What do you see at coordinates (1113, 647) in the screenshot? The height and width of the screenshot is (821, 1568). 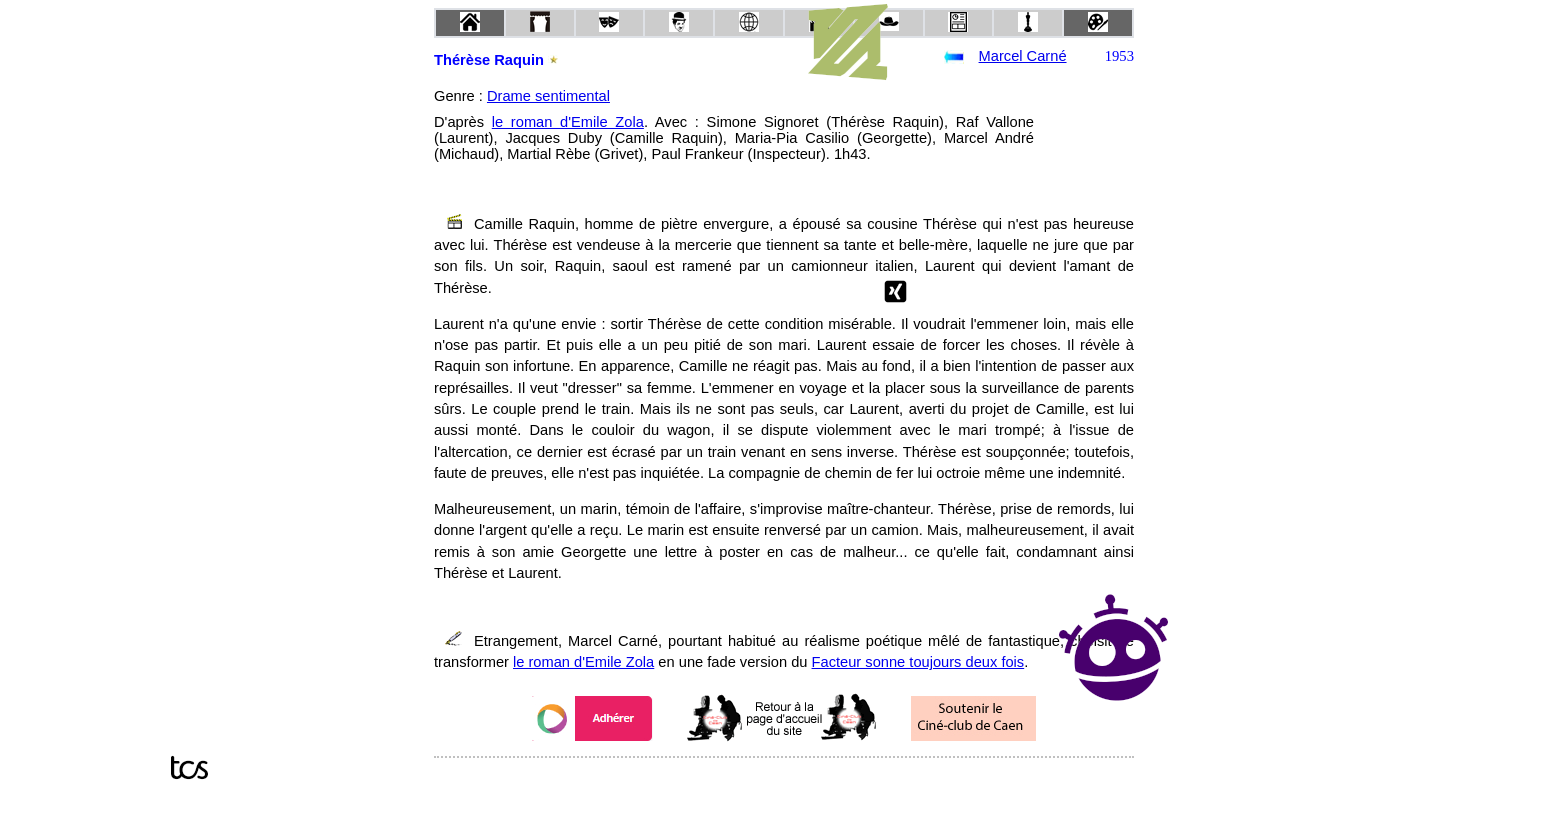 I see `visit freepik website` at bounding box center [1113, 647].